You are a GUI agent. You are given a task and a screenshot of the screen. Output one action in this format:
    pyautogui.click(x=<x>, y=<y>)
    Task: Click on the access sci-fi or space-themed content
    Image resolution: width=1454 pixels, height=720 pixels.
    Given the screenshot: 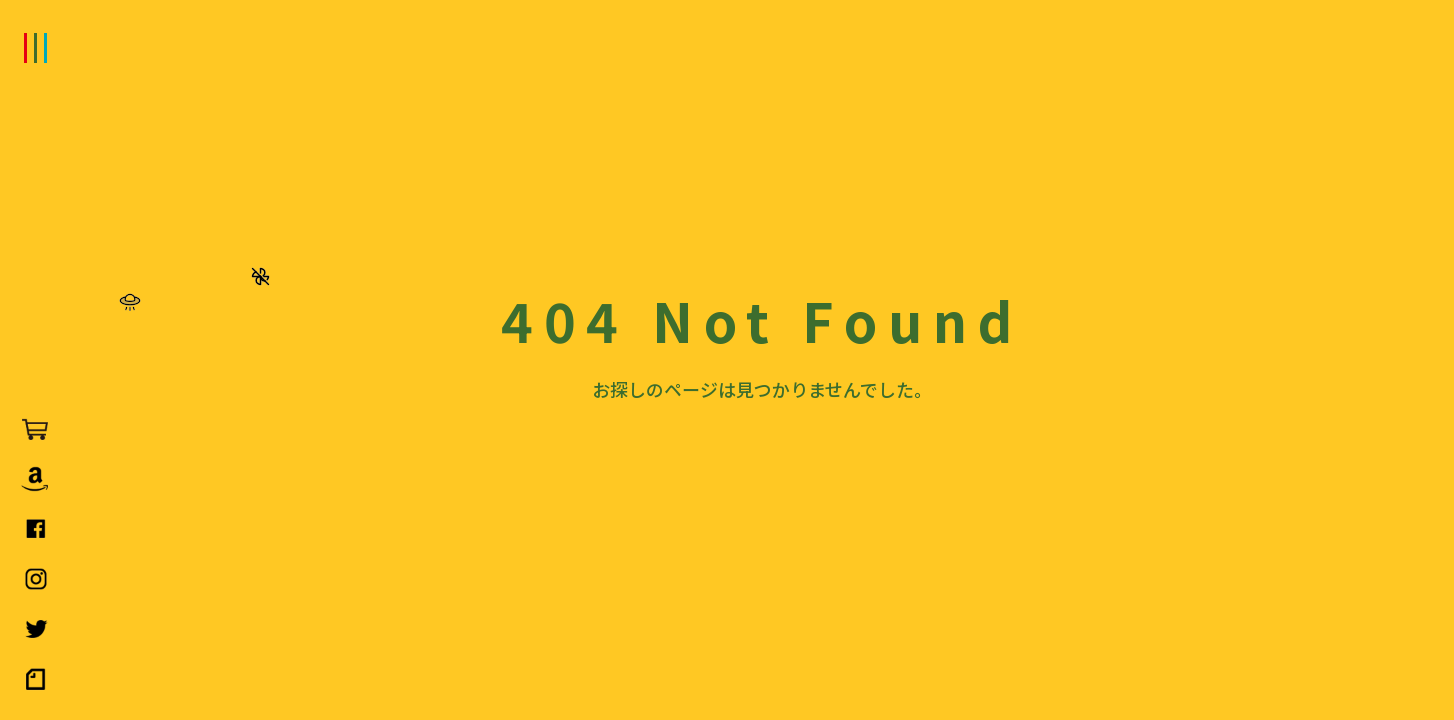 What is the action you would take?
    pyautogui.click(x=130, y=302)
    